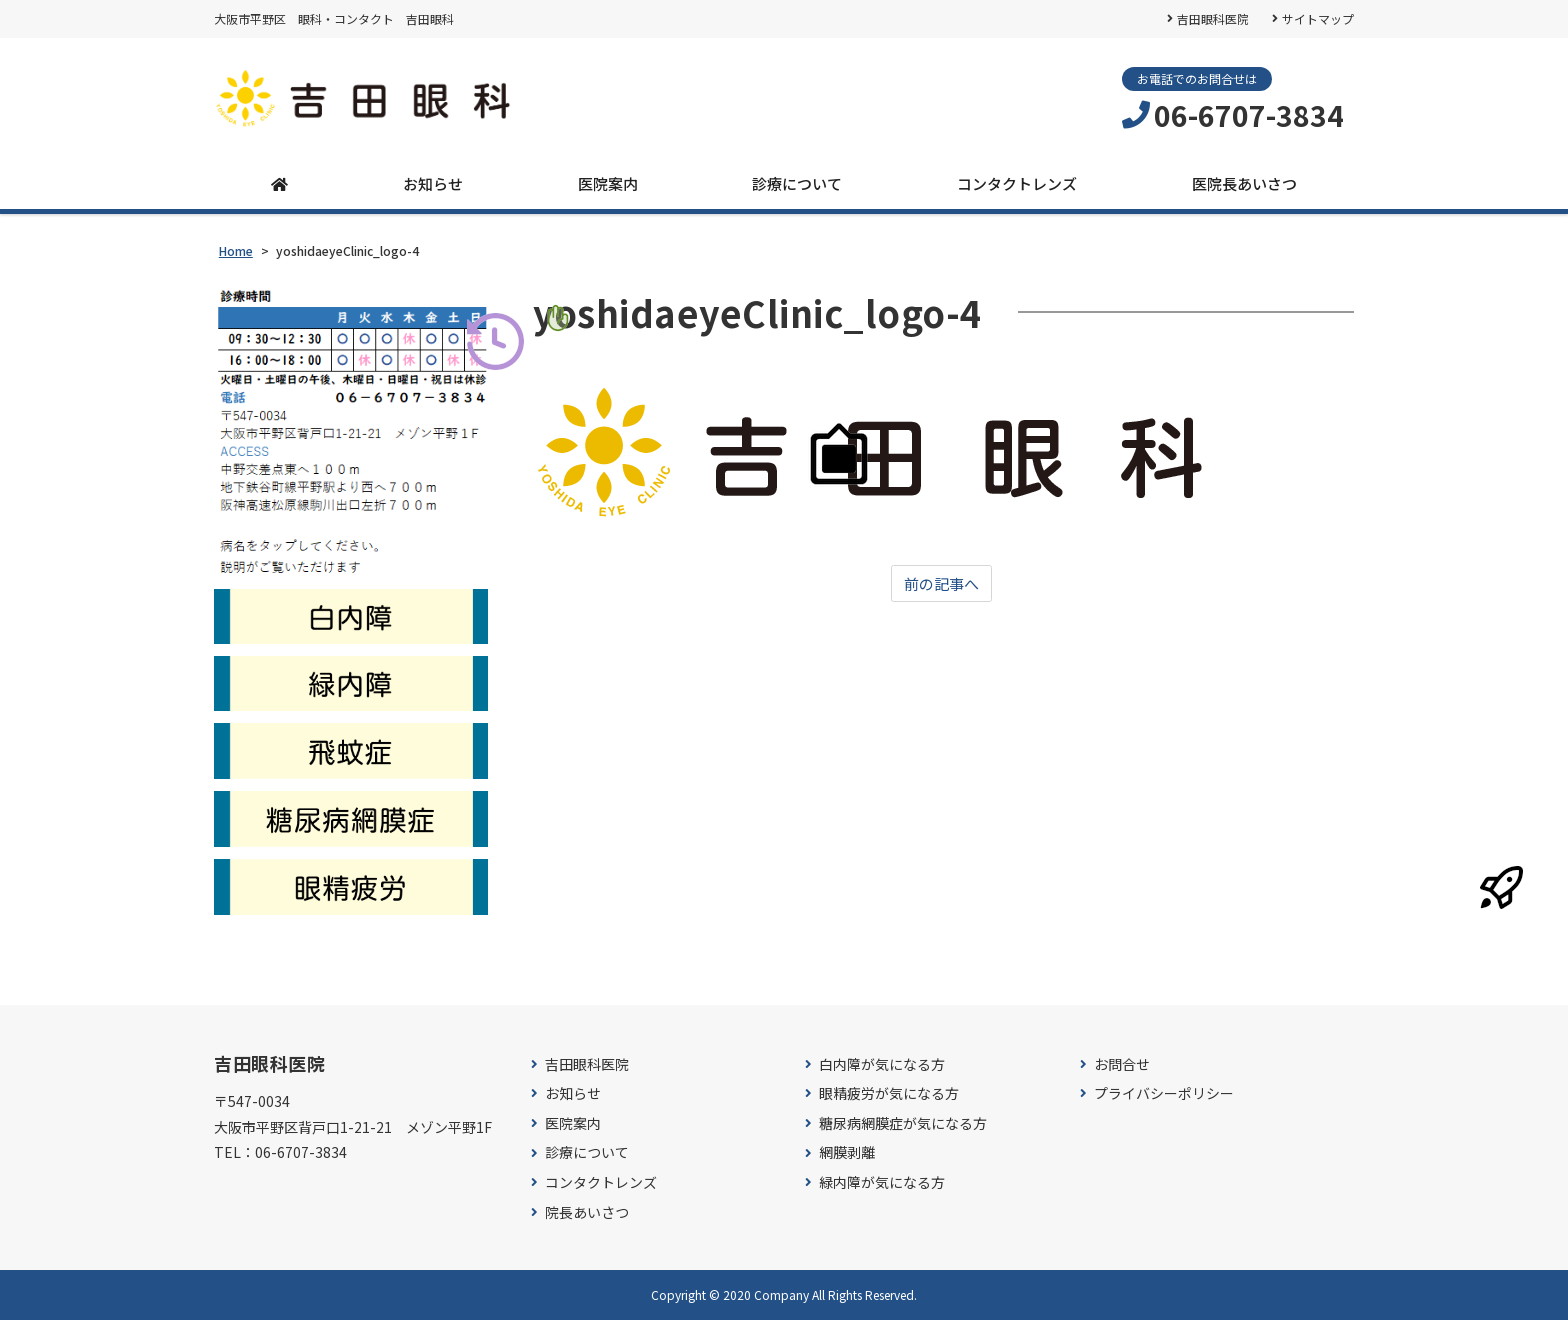  Describe the element at coordinates (558, 318) in the screenshot. I see `stop or pause an action` at that location.